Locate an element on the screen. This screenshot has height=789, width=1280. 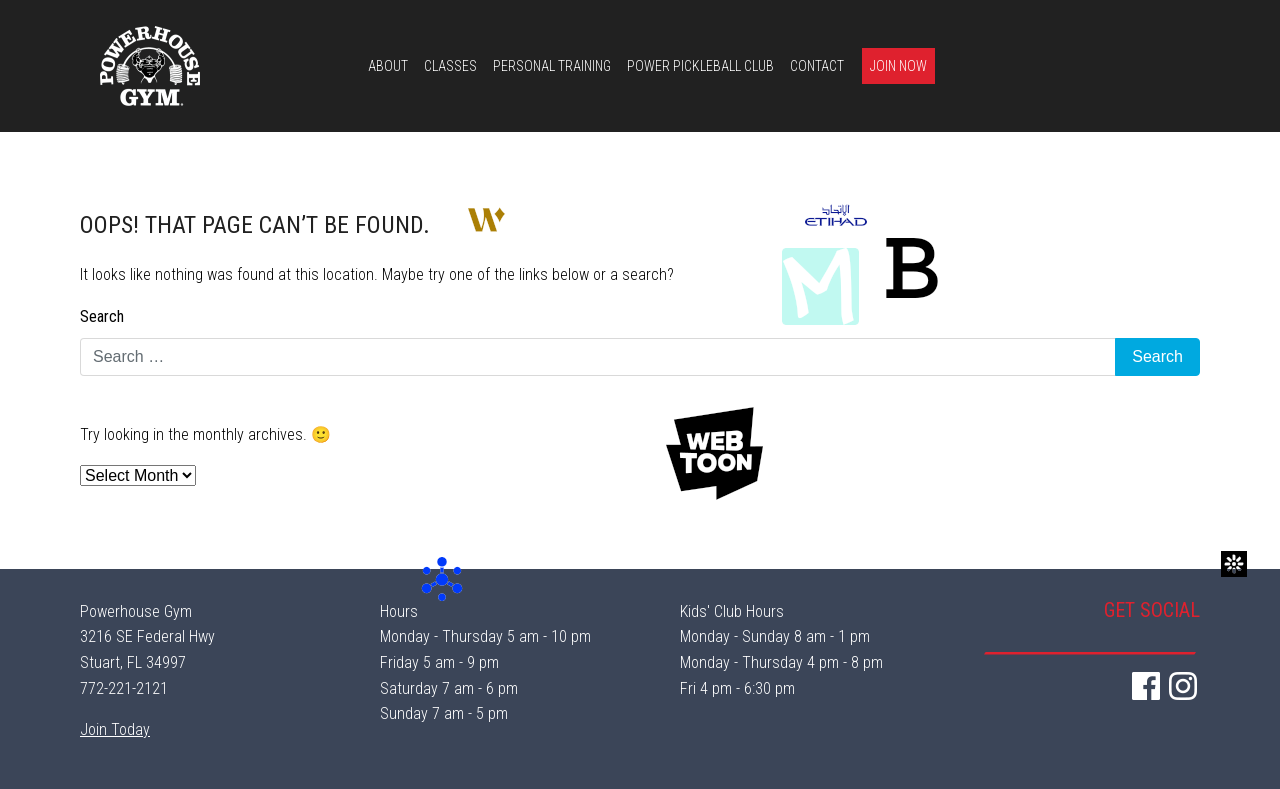
visit the models resource website is located at coordinates (820, 286).